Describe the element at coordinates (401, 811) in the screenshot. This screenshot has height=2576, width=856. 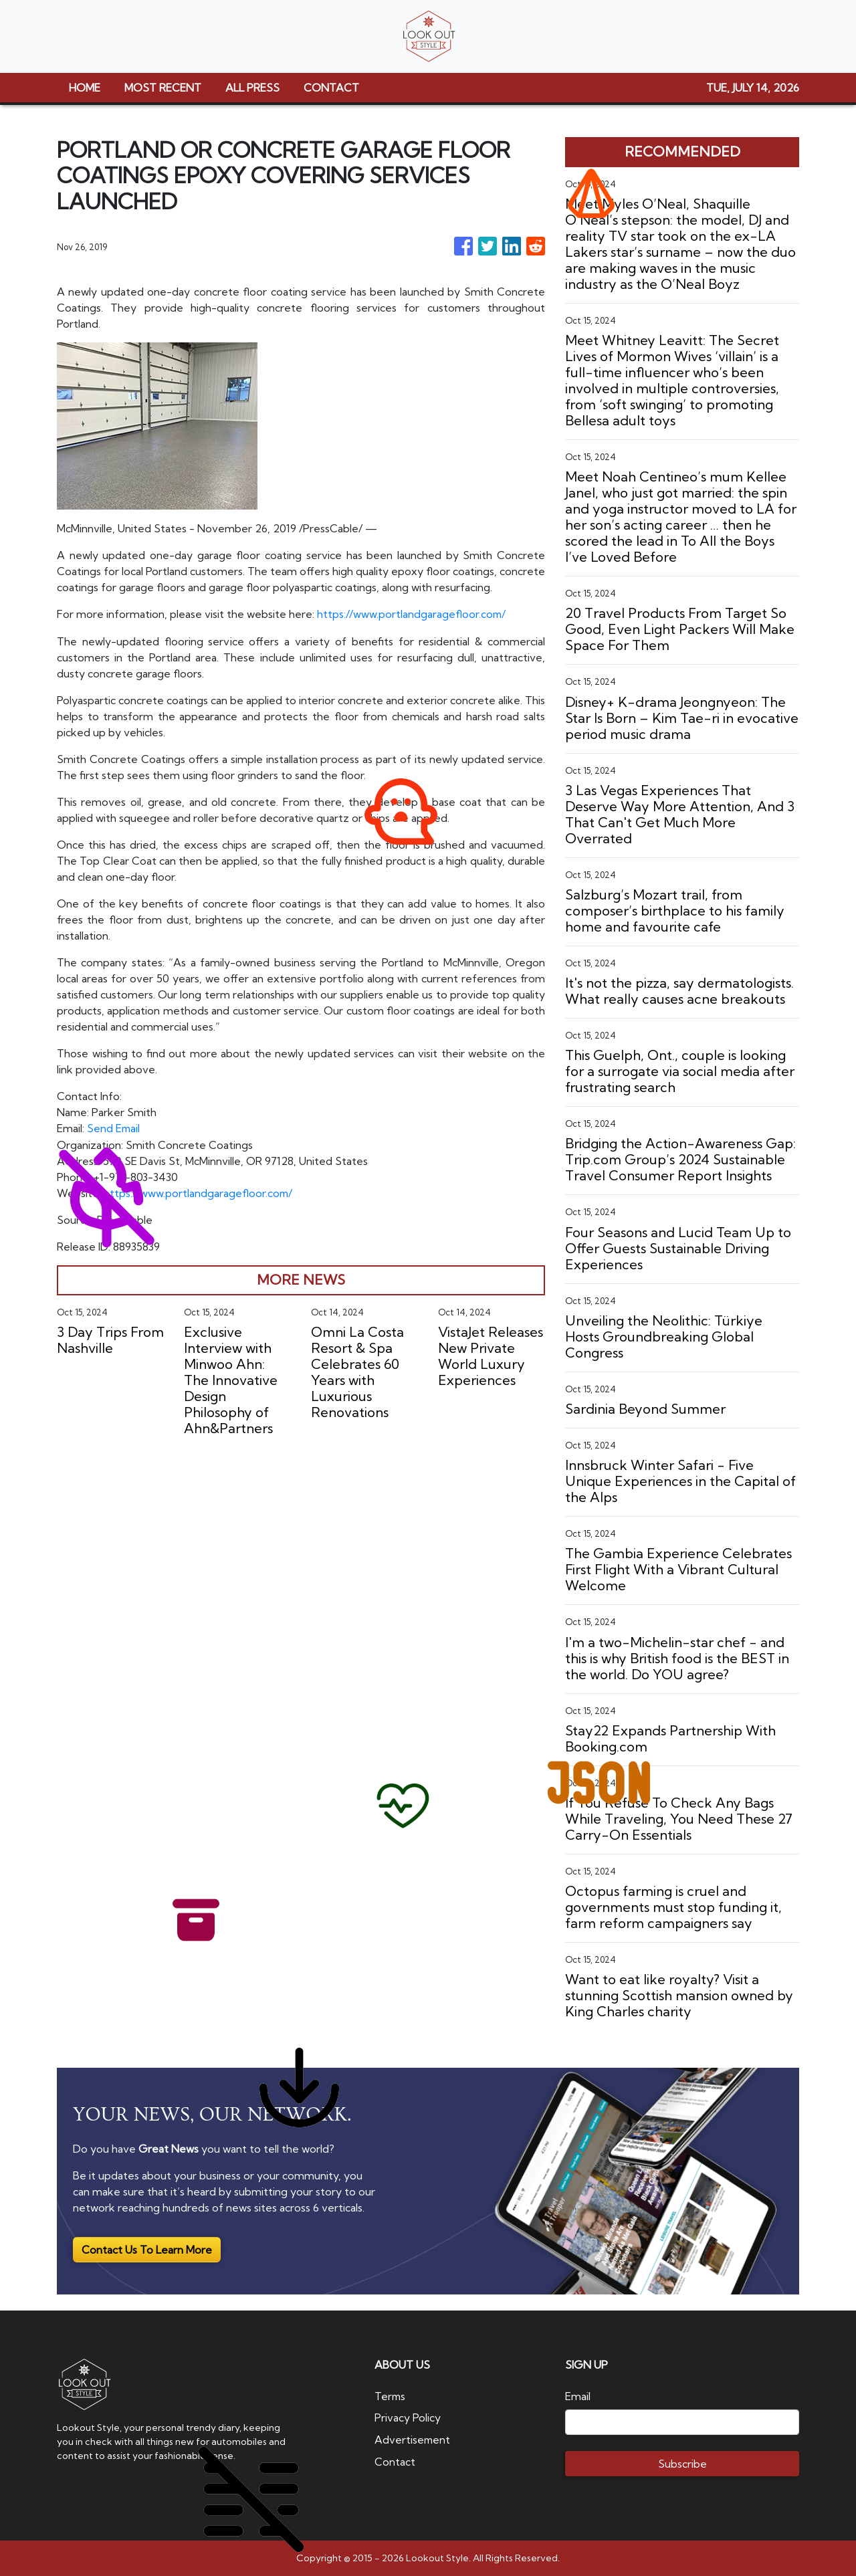
I see `enable ghost mode or incognito browsing` at that location.